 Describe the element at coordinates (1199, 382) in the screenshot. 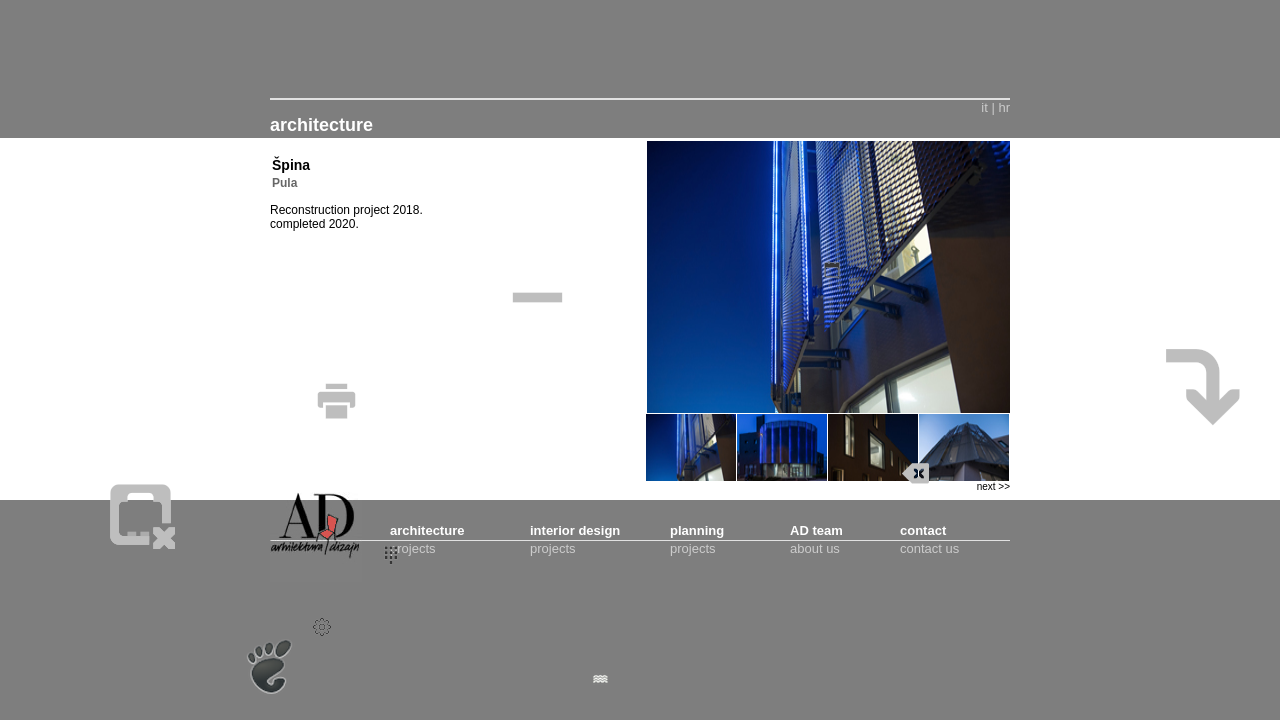

I see `rotate object clockwise` at that location.